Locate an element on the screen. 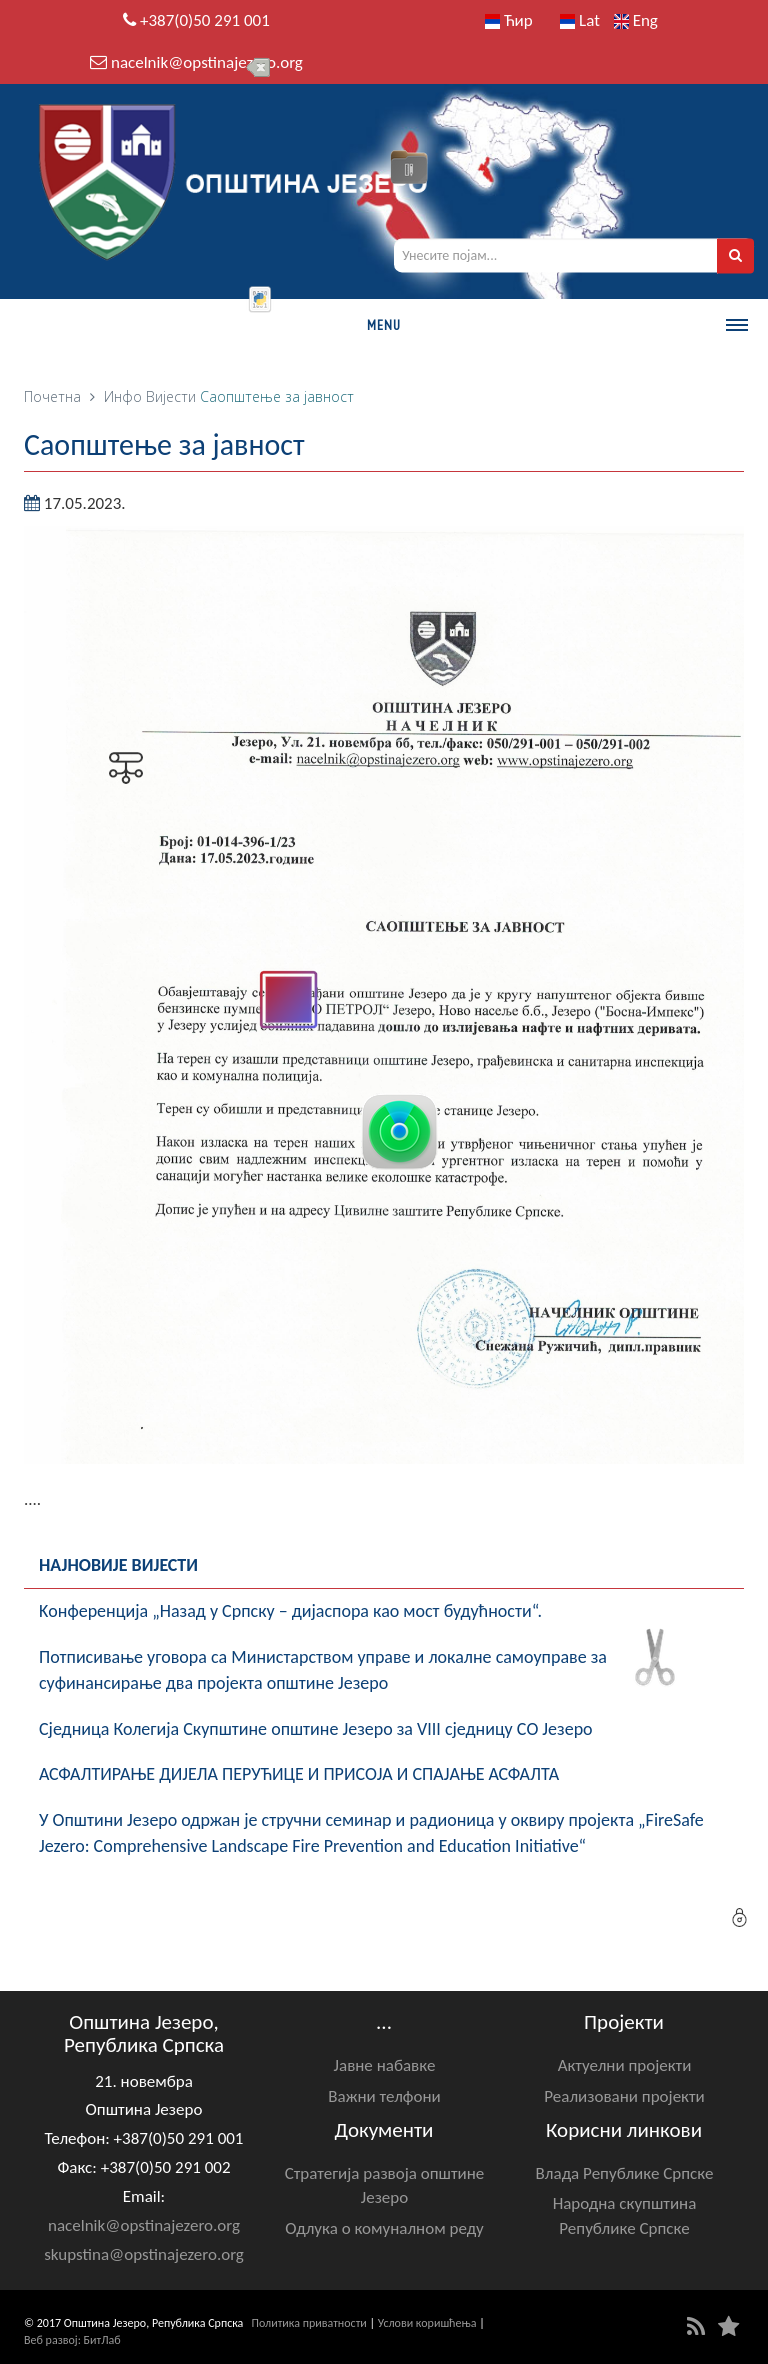 The width and height of the screenshot is (768, 2364). configure network proxy settings is located at coordinates (126, 767).